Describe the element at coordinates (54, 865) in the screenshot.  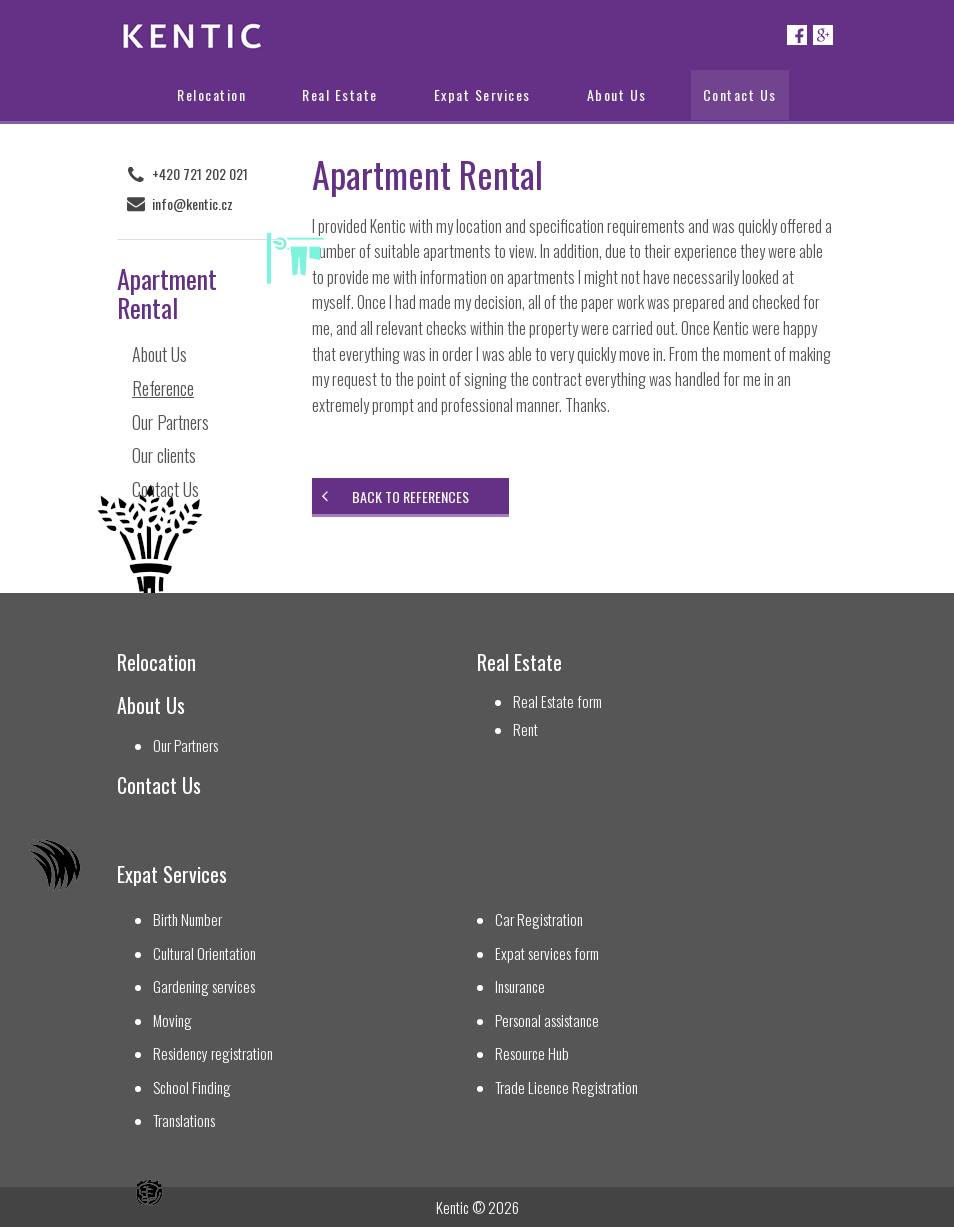
I see `indicates a wound or injury status effect` at that location.